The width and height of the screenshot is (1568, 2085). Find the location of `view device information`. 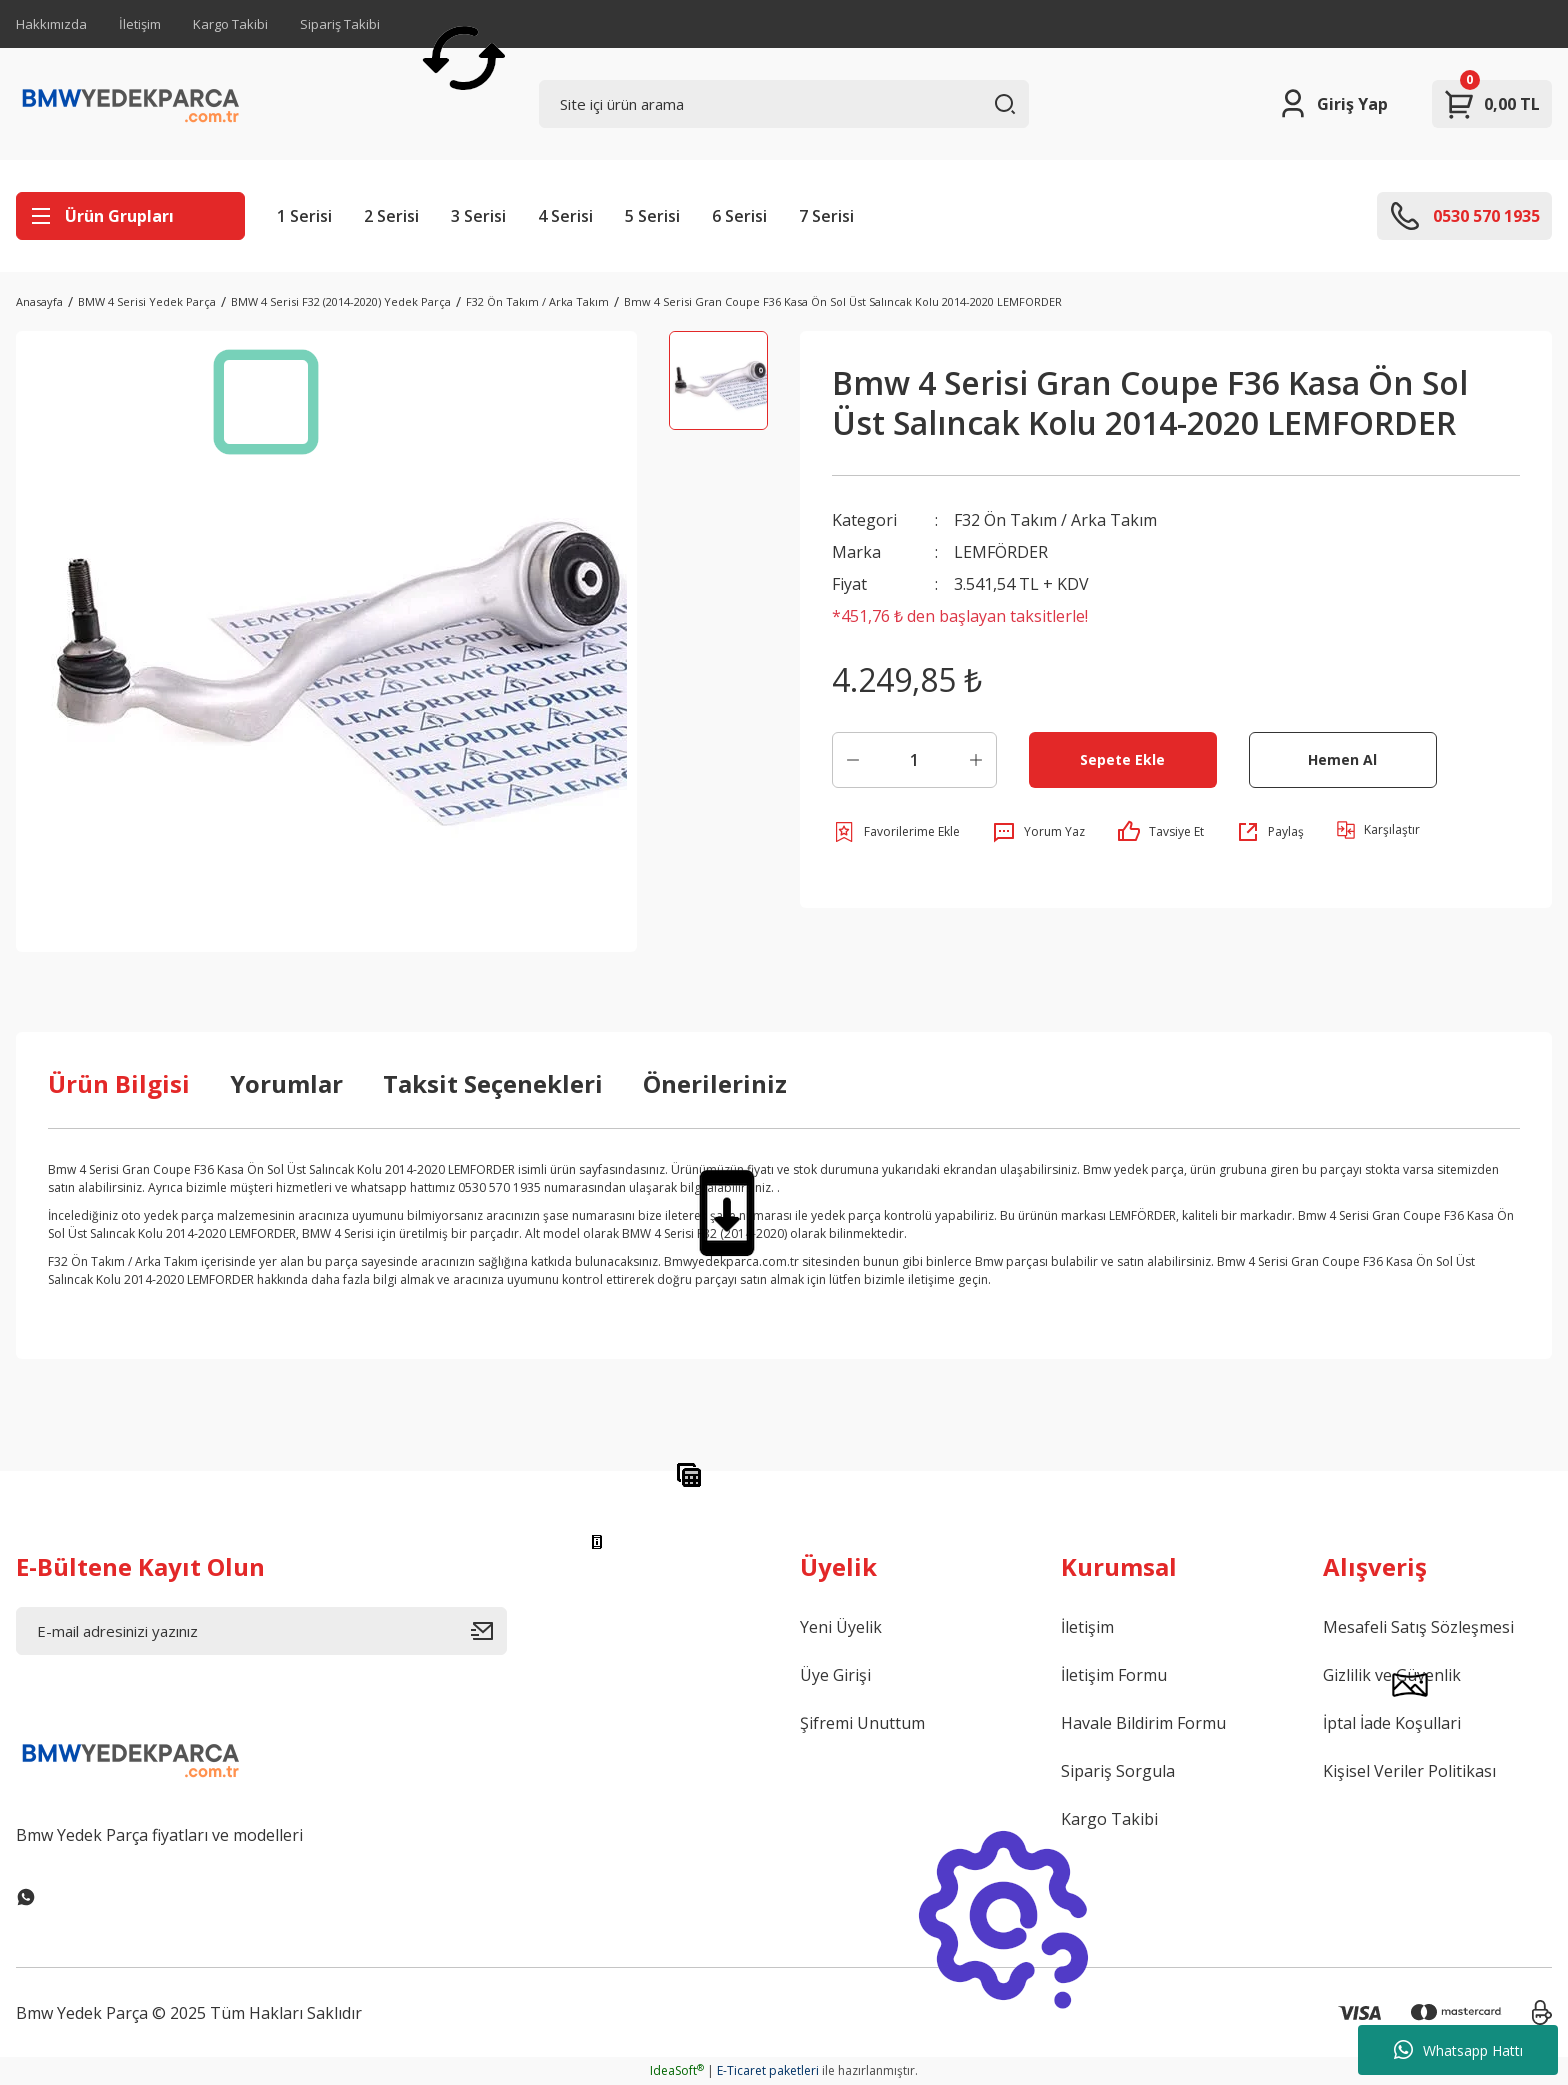

view device information is located at coordinates (597, 1542).